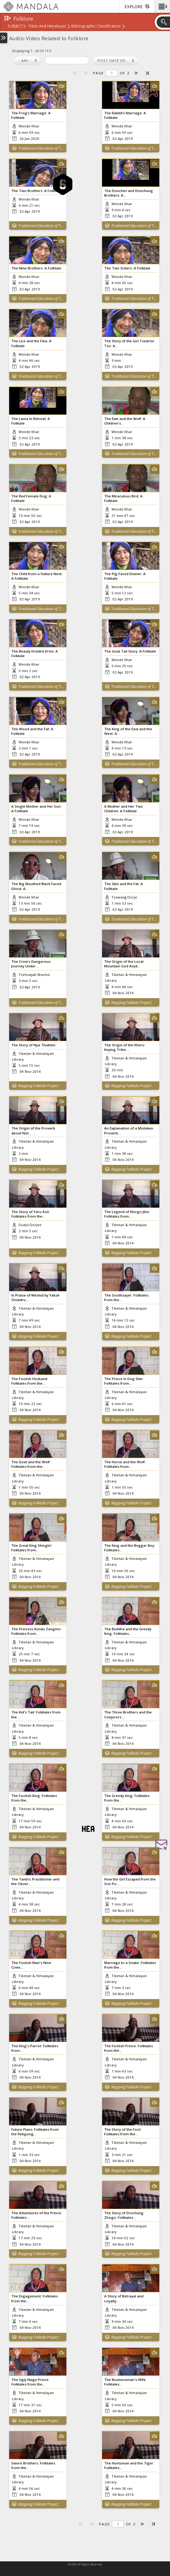 This screenshot has width=170, height=2576. I want to click on delete an email message, so click(161, 1844).